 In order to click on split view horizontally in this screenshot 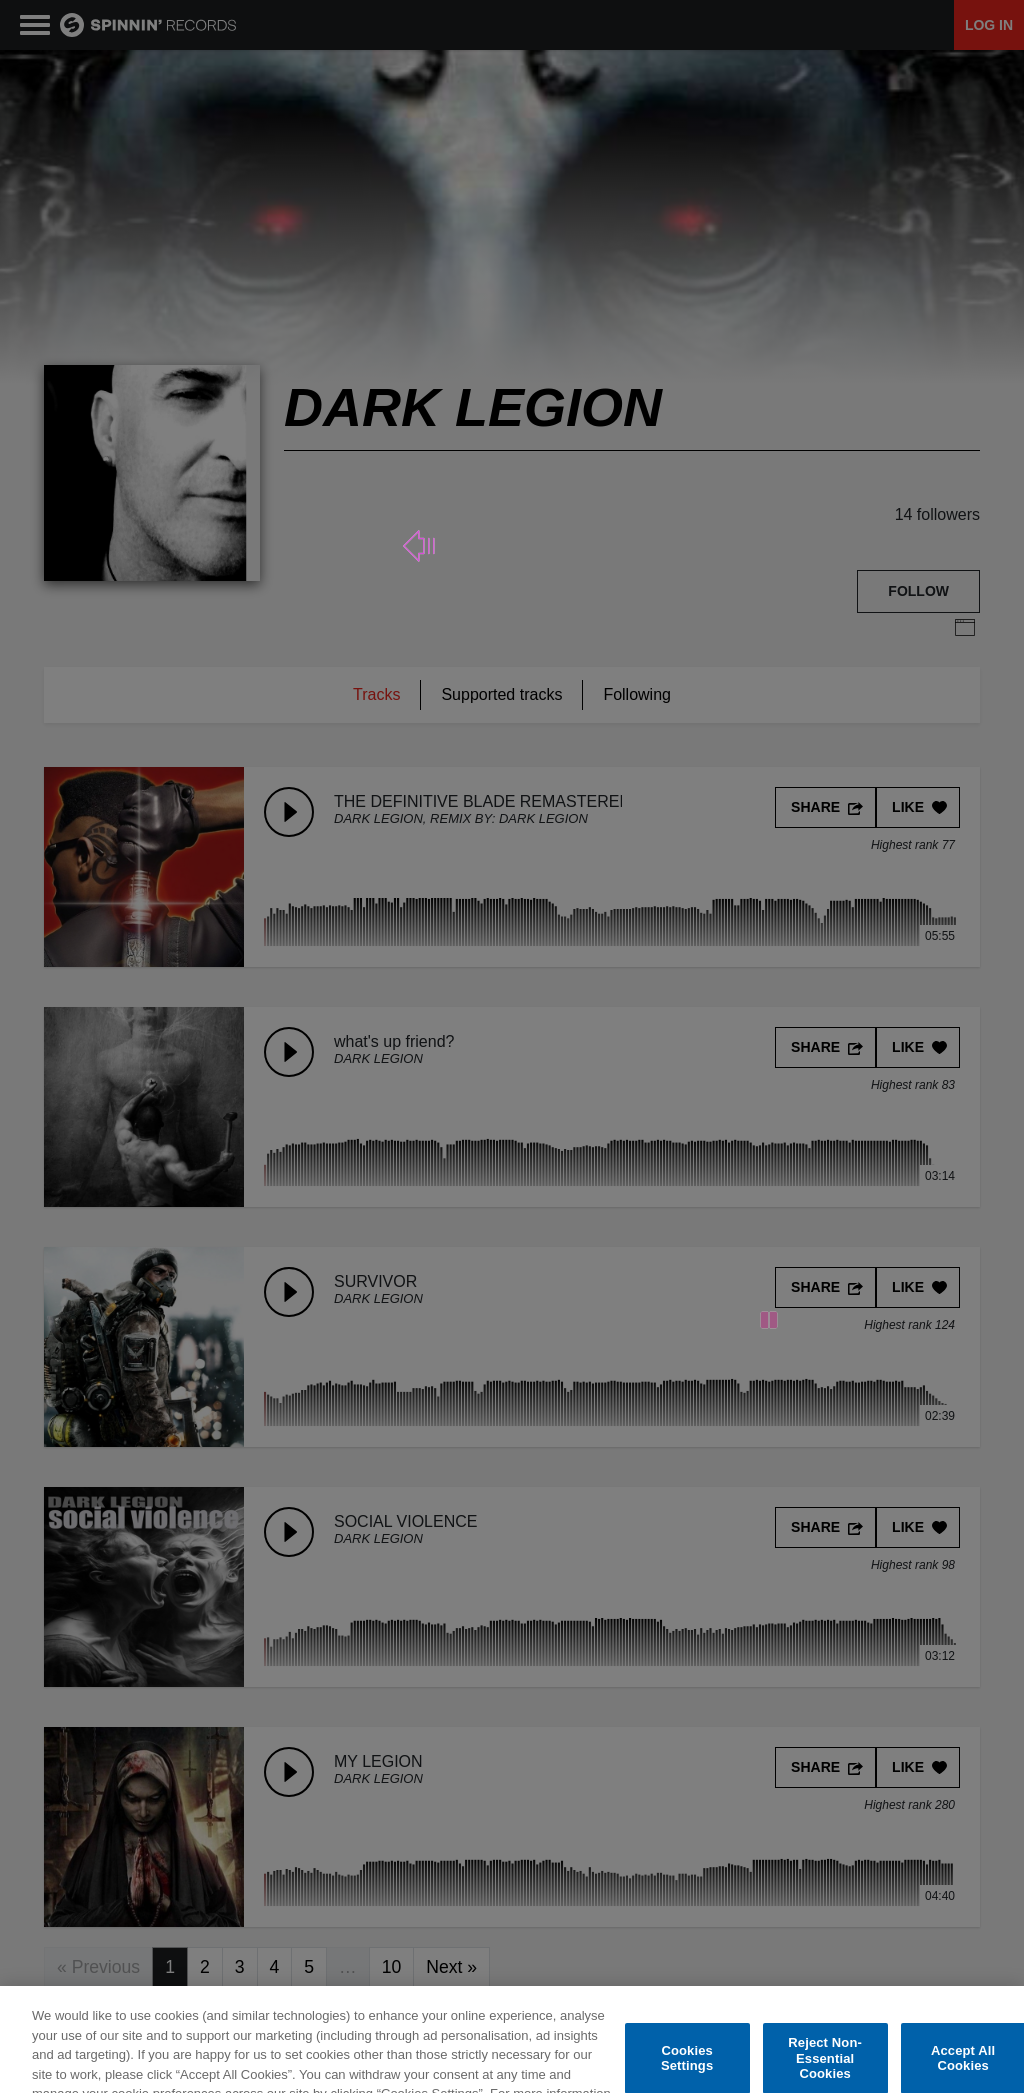, I will do `click(769, 1320)`.